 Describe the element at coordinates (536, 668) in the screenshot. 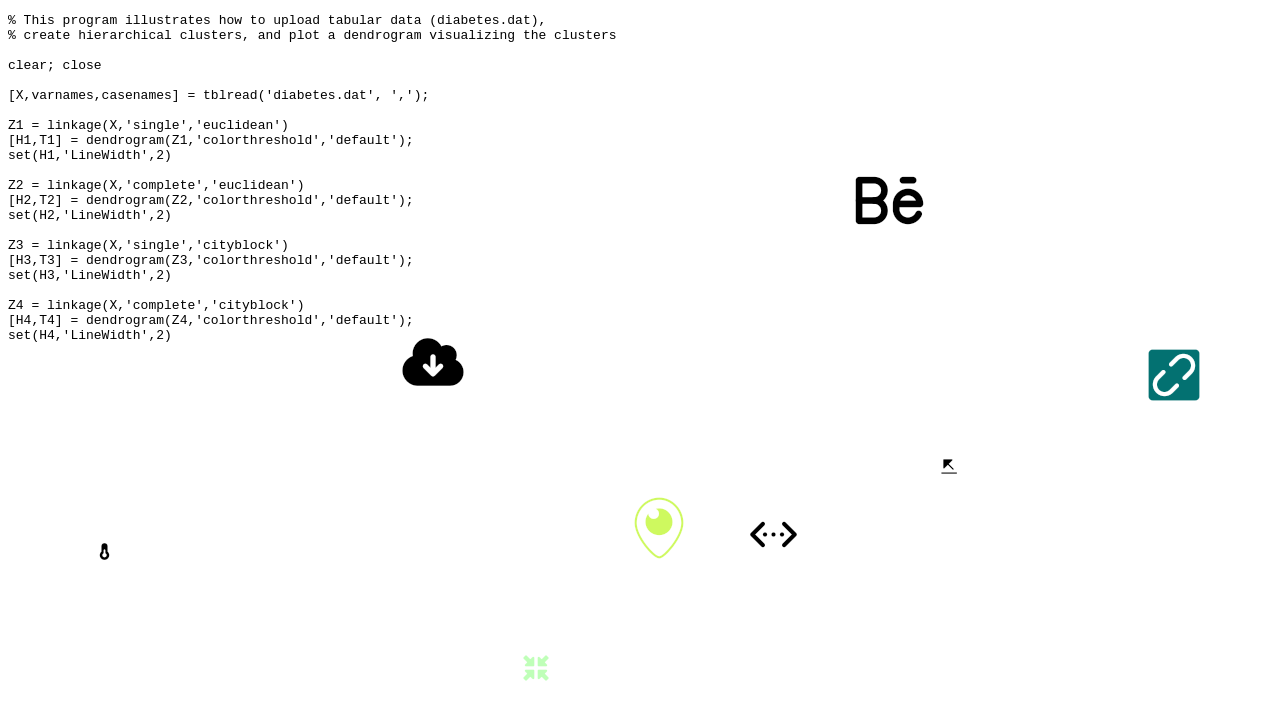

I see `minimize window to taskbar` at that location.